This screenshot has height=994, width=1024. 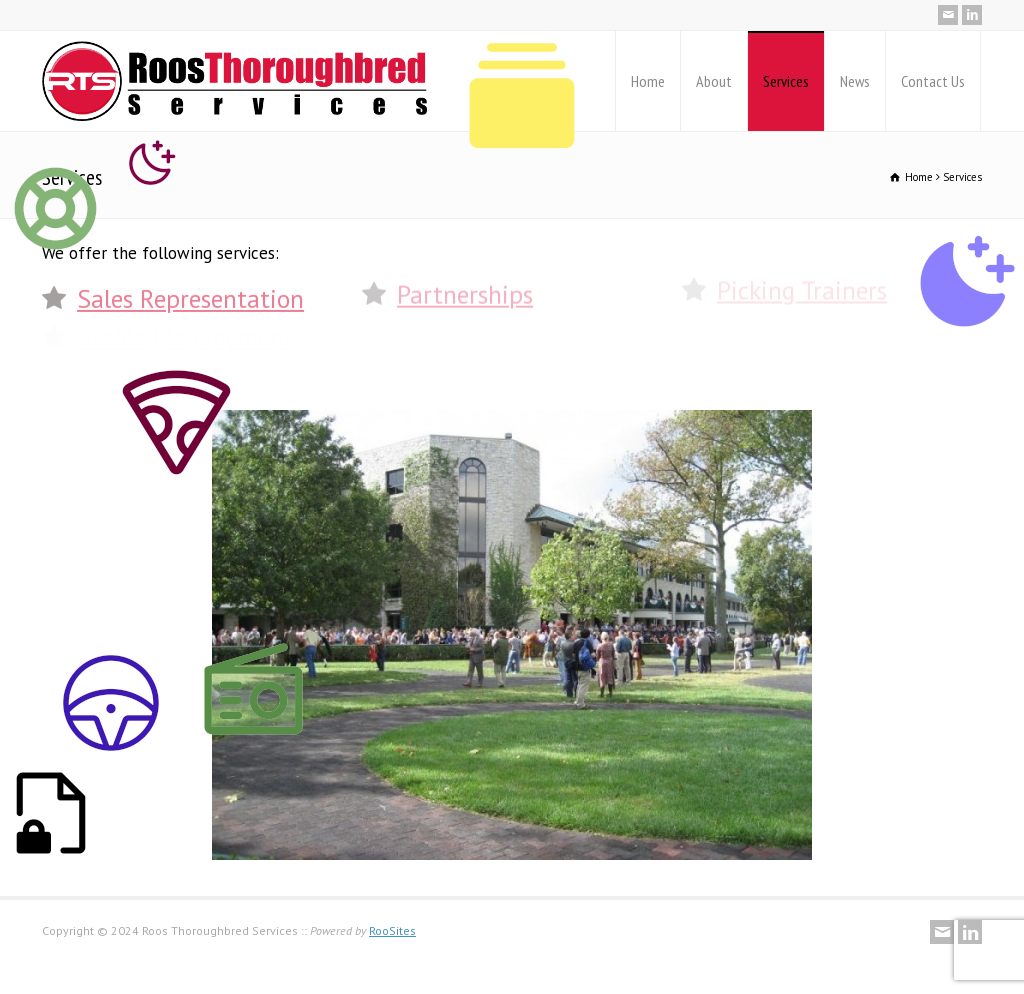 I want to click on view stacked cards or layers, so click(x=522, y=100).